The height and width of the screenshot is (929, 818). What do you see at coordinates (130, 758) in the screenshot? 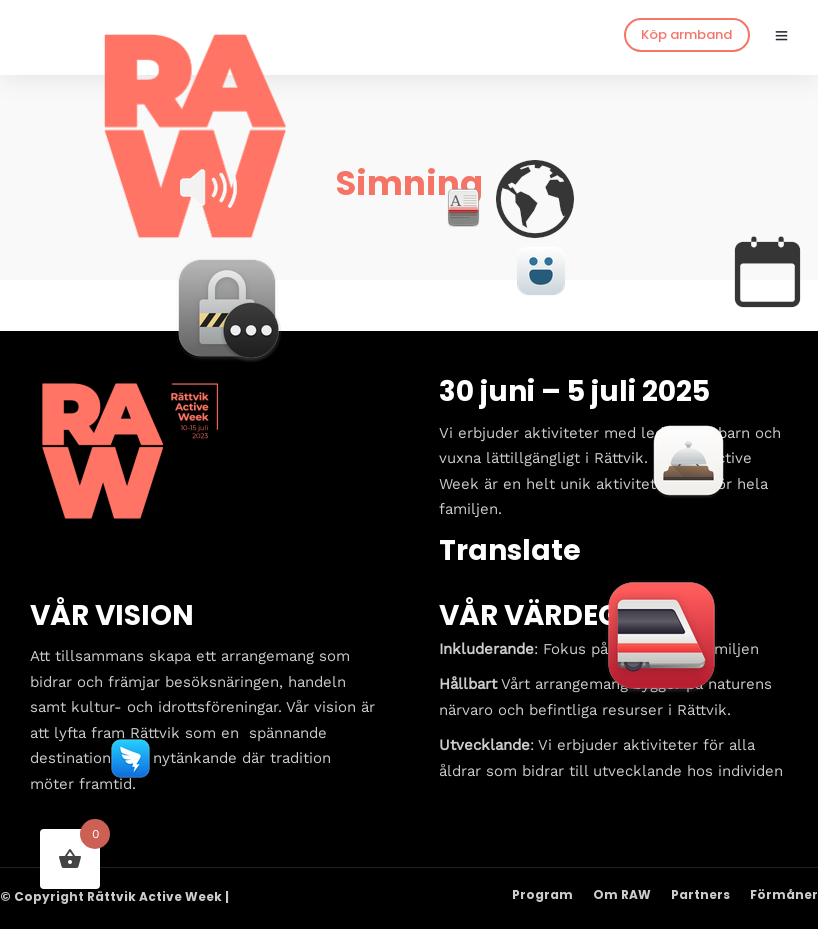
I see `open dingtalk messaging app` at bounding box center [130, 758].